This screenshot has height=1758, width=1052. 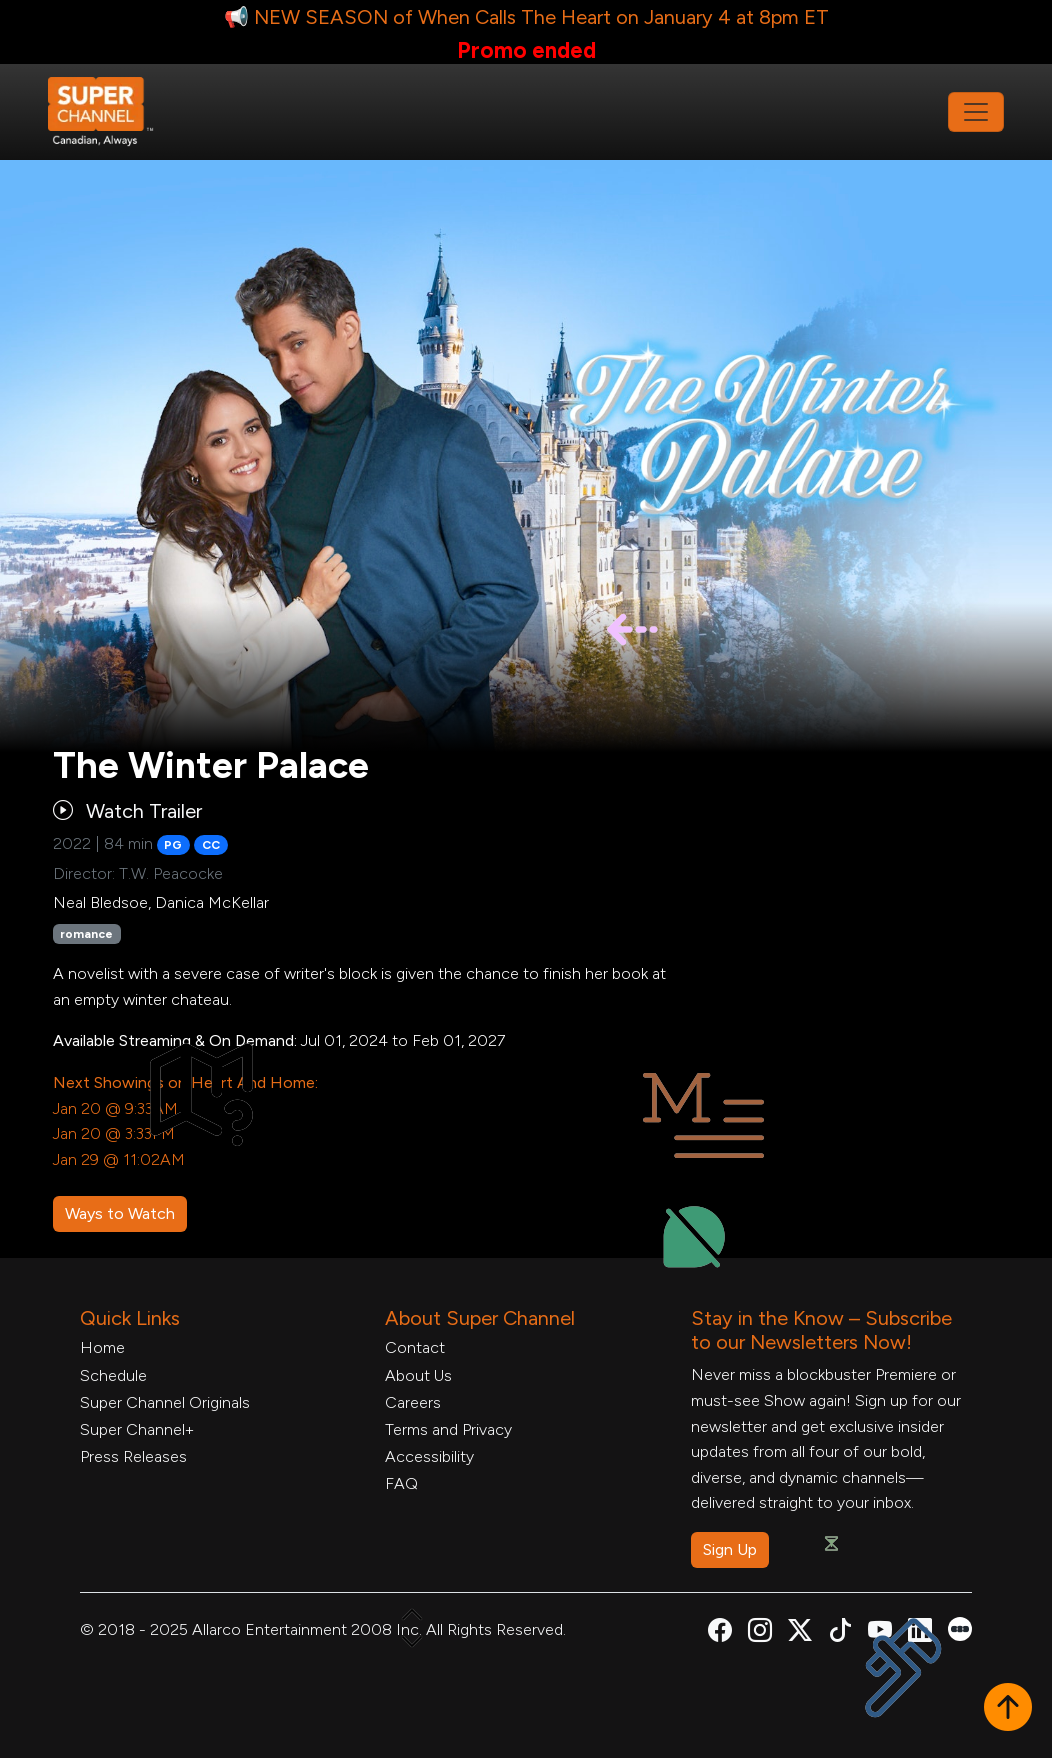 What do you see at coordinates (831, 1543) in the screenshot?
I see `indicates a process is in progress or loading` at bounding box center [831, 1543].